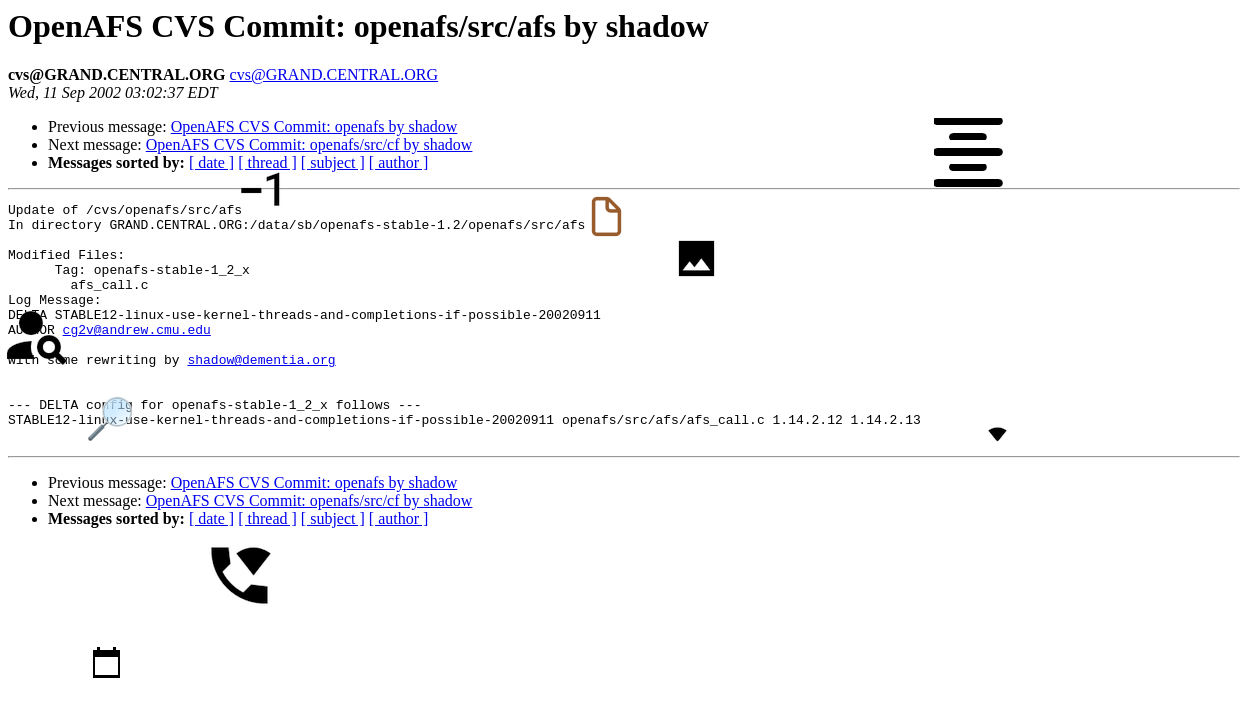 This screenshot has height=720, width=1248. Describe the element at coordinates (968, 152) in the screenshot. I see `center align text` at that location.